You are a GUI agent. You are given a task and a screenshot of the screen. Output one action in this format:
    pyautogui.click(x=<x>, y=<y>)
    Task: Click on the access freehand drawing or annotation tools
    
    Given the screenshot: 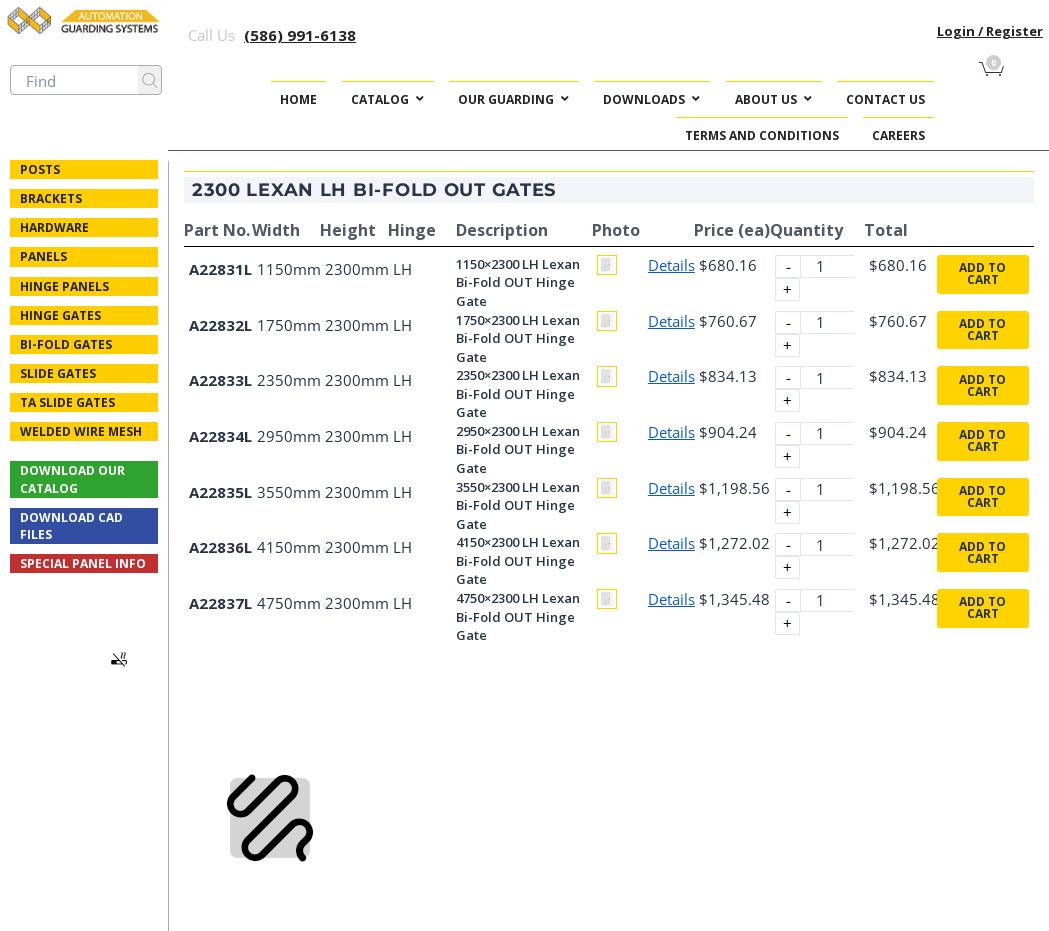 What is the action you would take?
    pyautogui.click(x=270, y=818)
    